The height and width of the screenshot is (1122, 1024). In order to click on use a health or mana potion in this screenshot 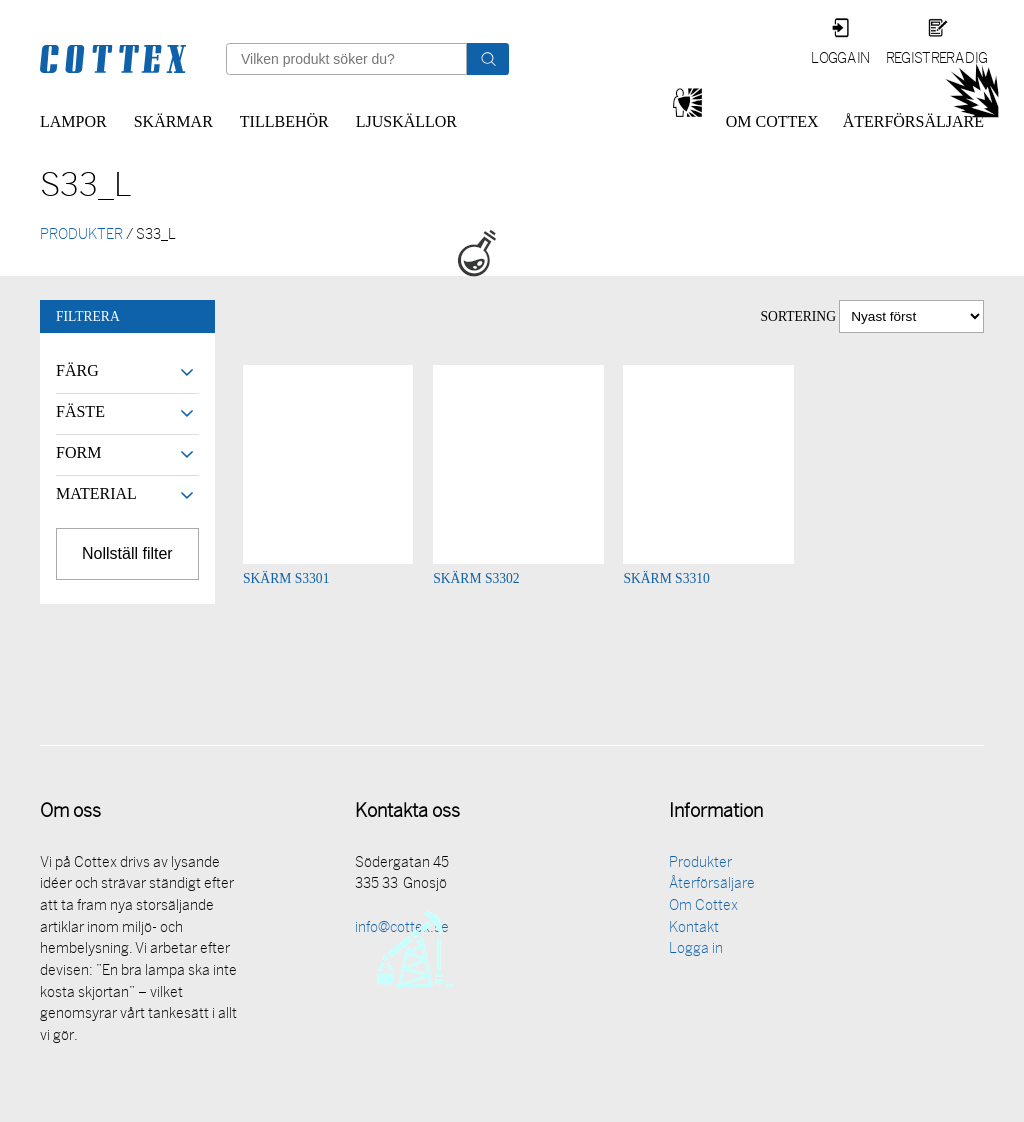, I will do `click(478, 253)`.